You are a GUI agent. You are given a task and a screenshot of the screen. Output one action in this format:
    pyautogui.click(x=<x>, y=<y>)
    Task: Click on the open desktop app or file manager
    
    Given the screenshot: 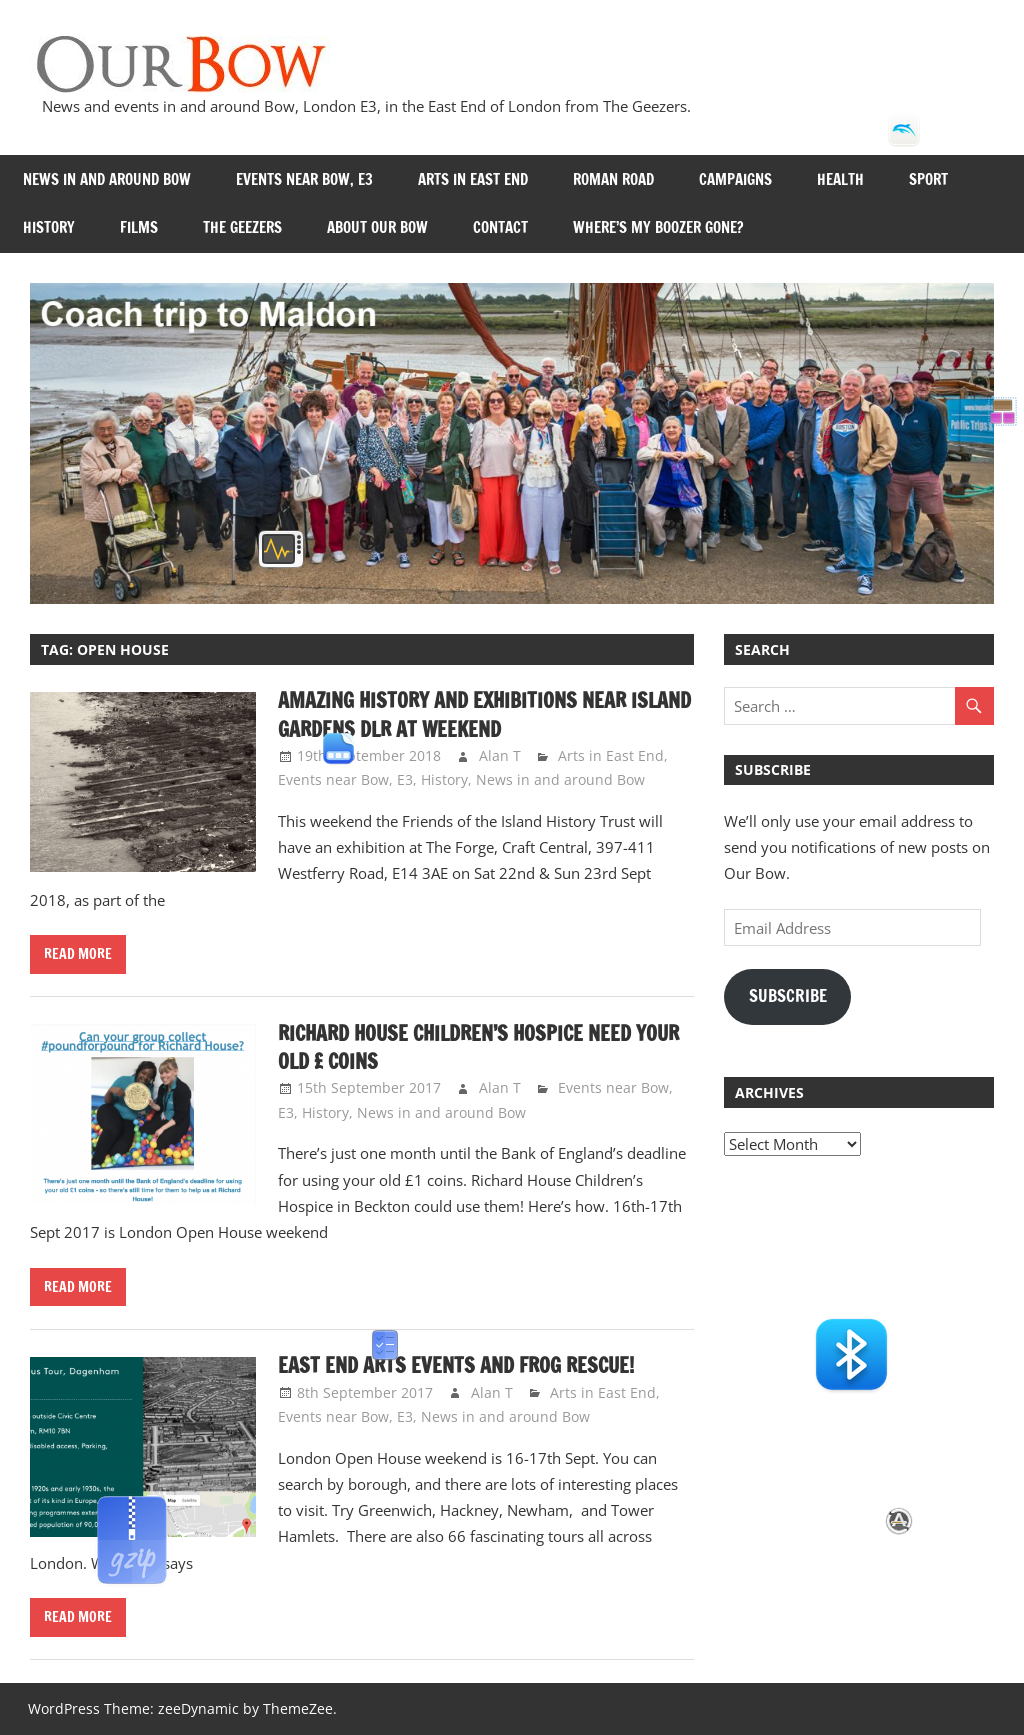 What is the action you would take?
    pyautogui.click(x=338, y=748)
    